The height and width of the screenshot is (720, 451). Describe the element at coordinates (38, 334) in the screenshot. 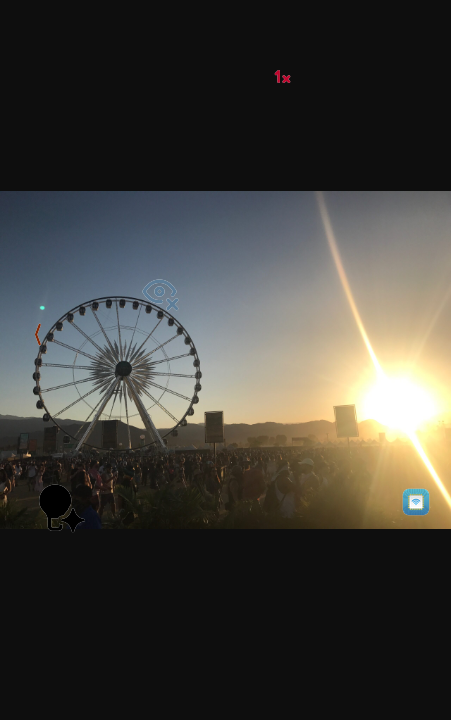

I see `navigate to the previous item or page` at that location.